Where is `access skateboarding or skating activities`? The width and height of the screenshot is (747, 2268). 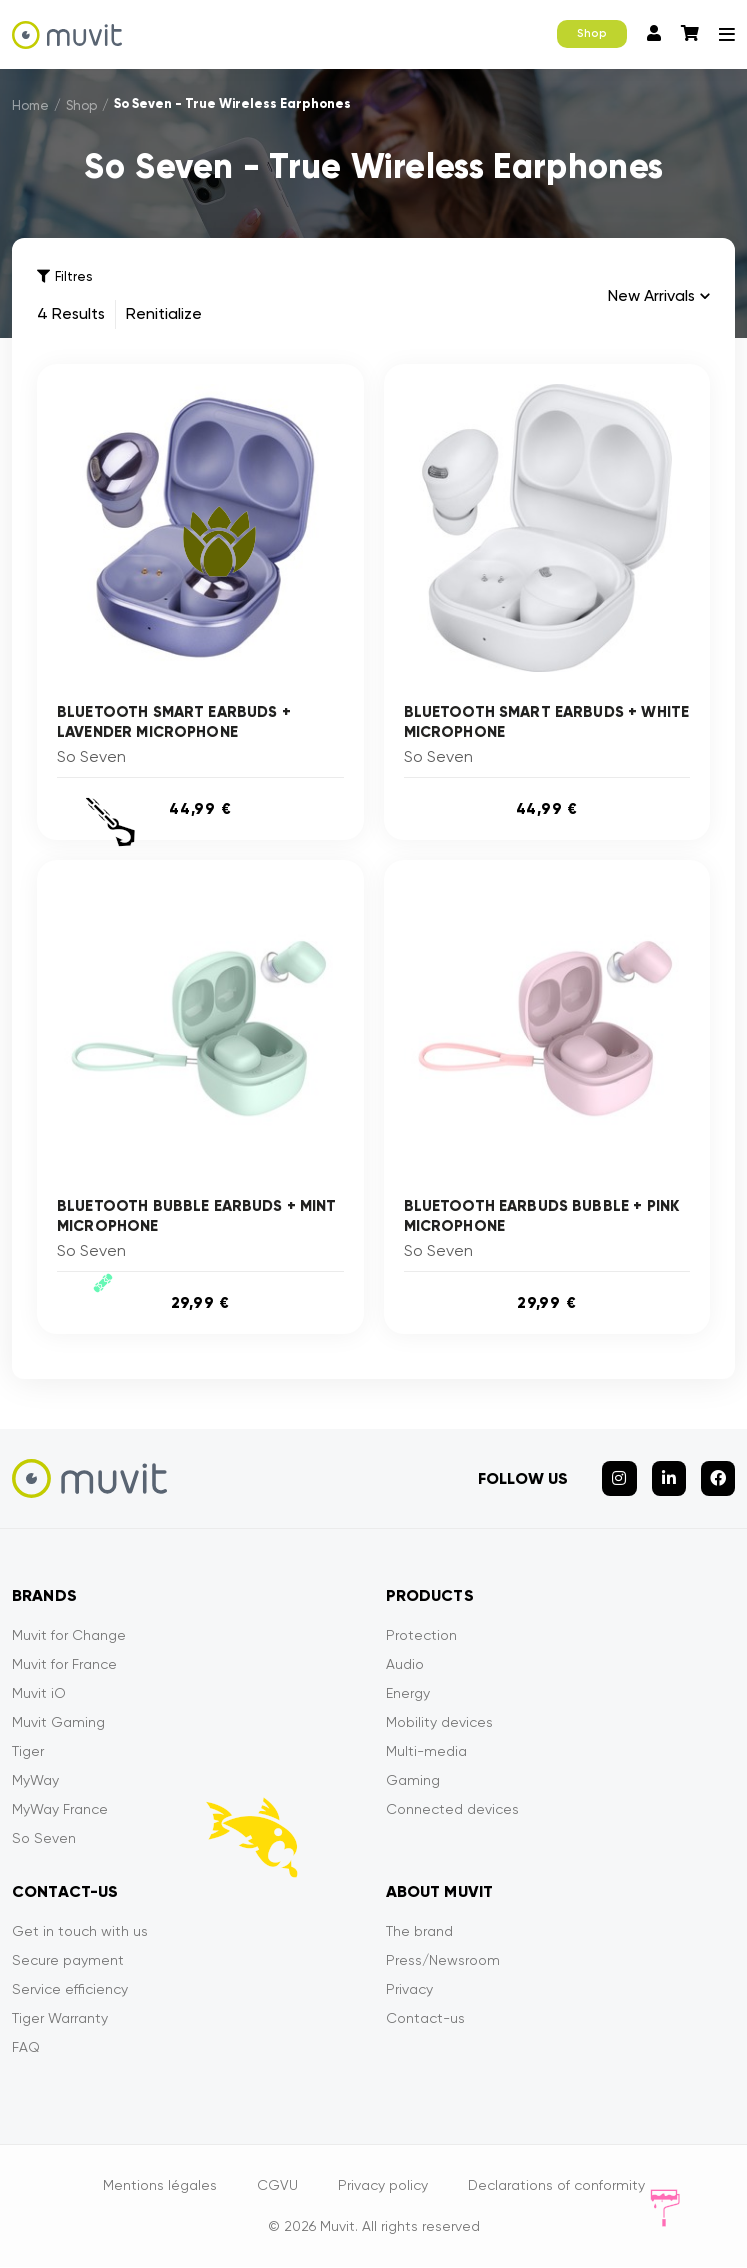 access skateboarding or skating activities is located at coordinates (103, 1283).